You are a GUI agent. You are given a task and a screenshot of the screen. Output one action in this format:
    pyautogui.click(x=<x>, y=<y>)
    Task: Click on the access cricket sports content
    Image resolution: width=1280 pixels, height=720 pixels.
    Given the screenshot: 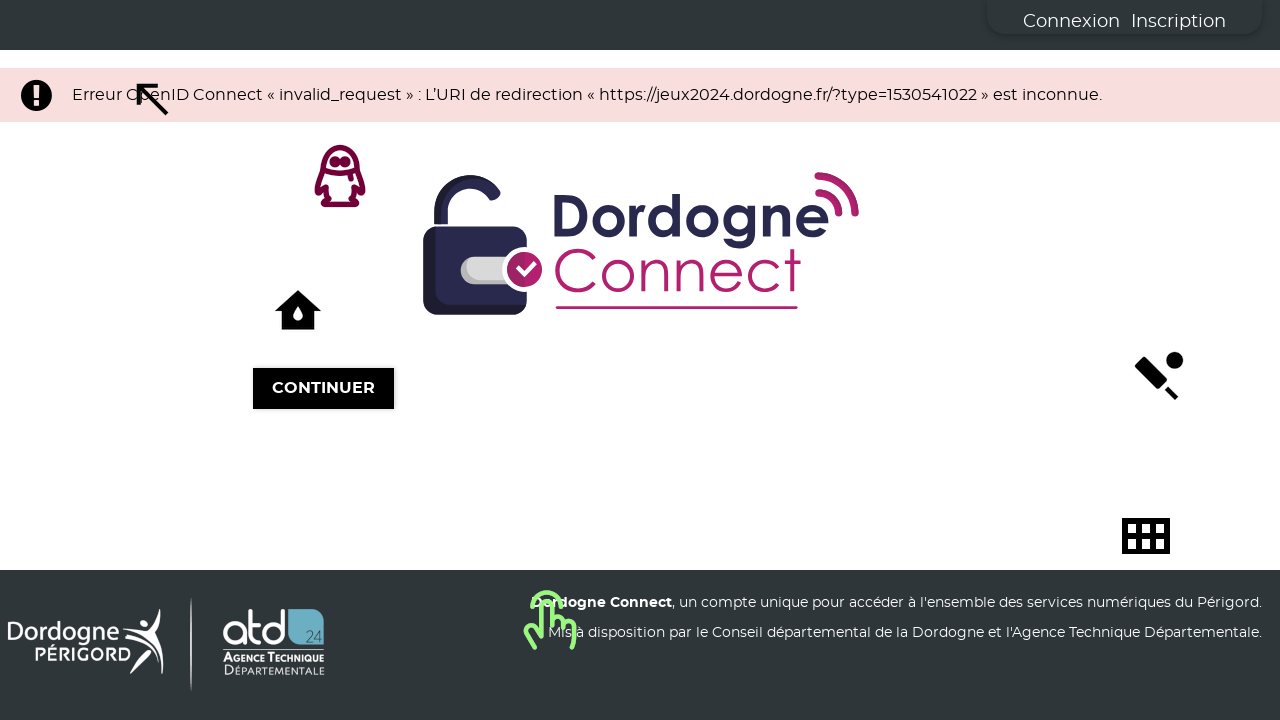 What is the action you would take?
    pyautogui.click(x=1159, y=376)
    